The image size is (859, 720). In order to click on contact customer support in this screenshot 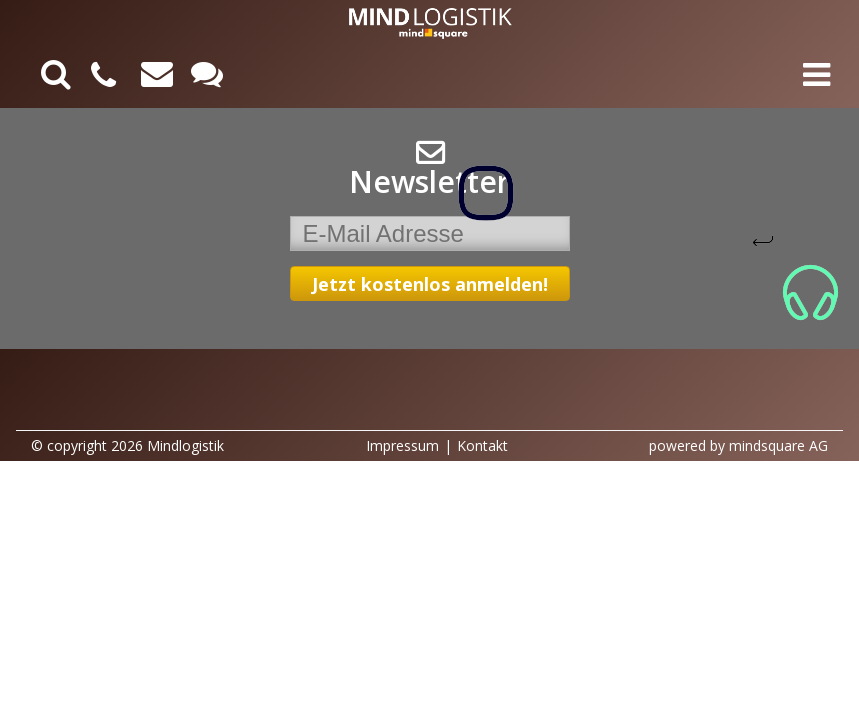, I will do `click(810, 292)`.